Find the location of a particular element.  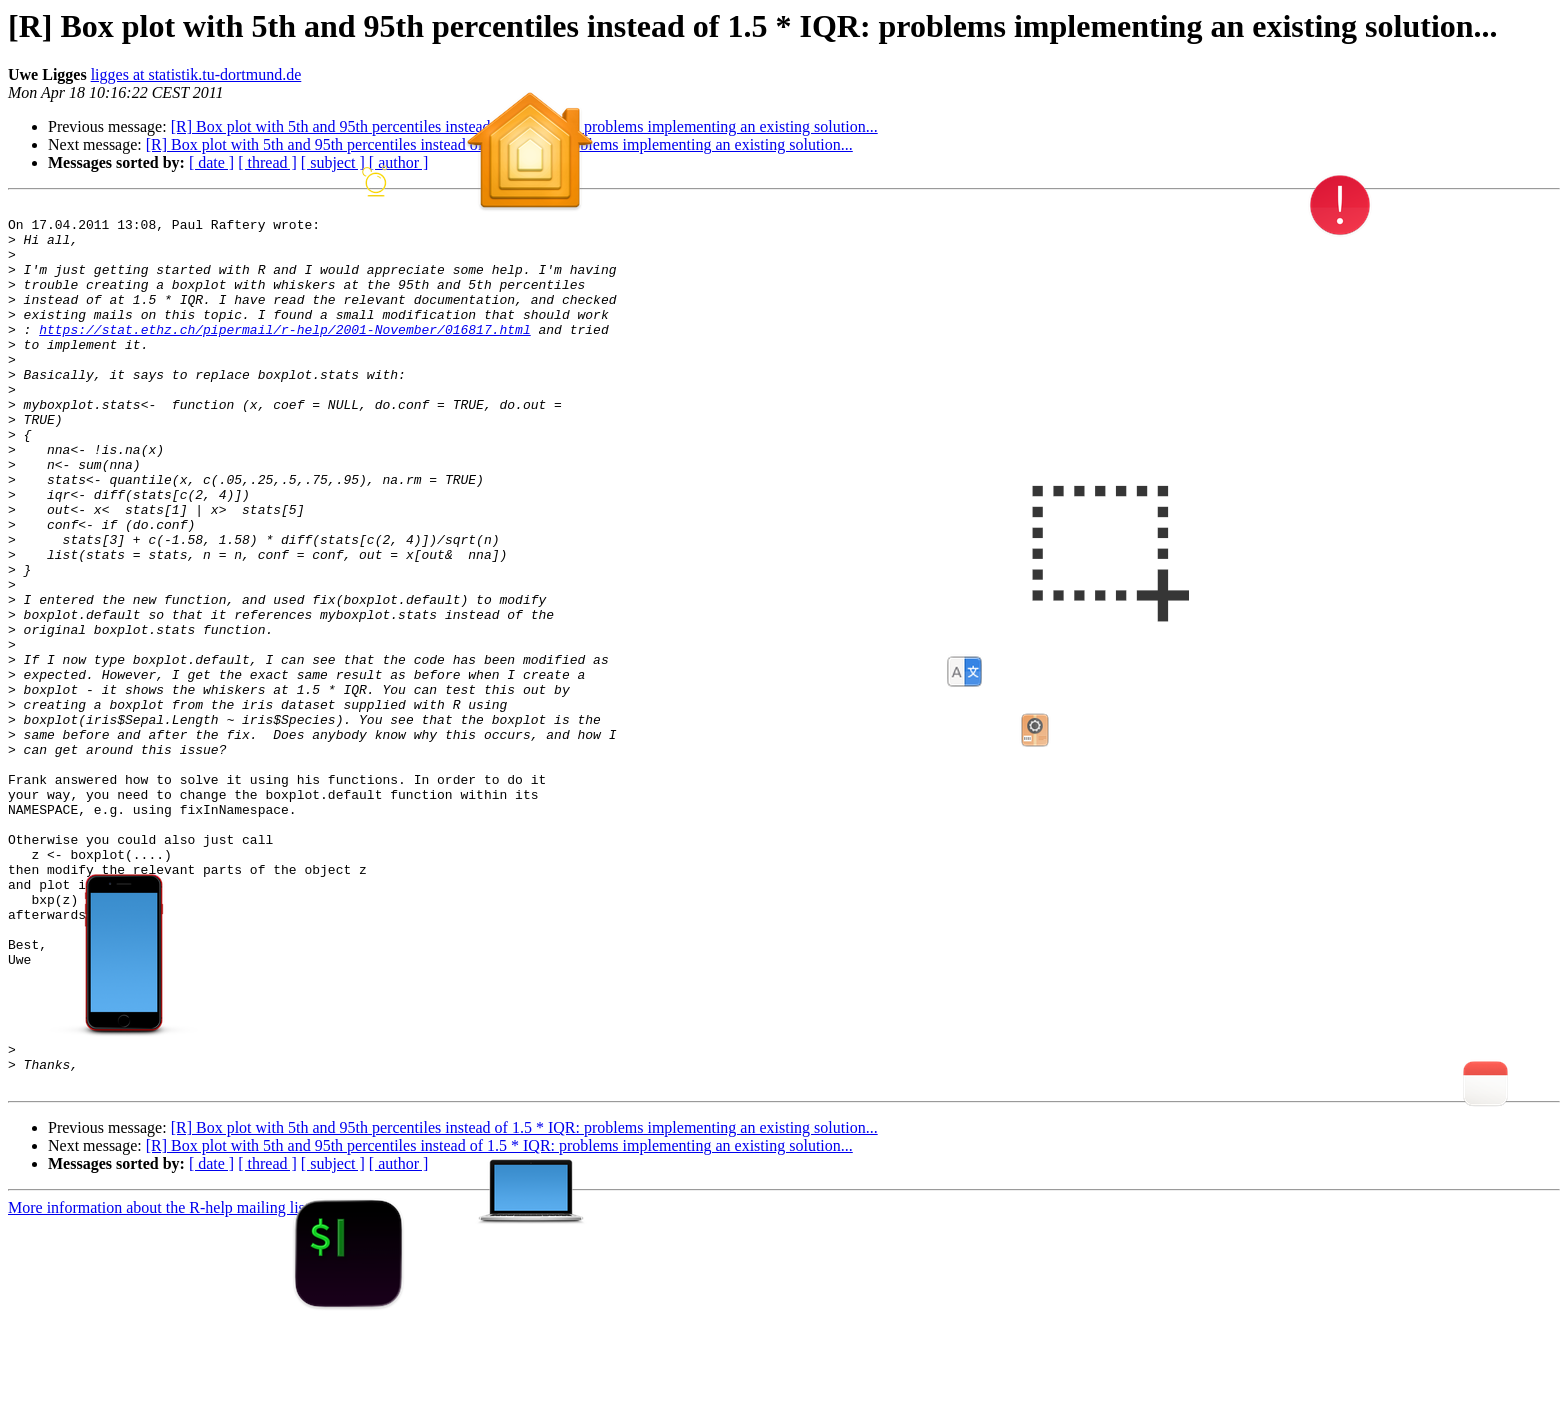

represents this macbook pro device in system settings is located at coordinates (531, 1184).